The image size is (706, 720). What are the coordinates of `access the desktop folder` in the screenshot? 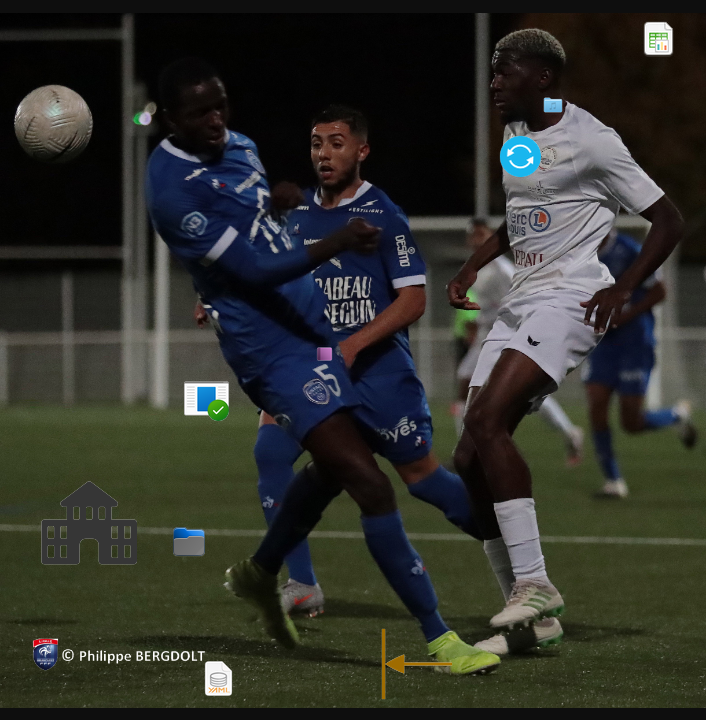 It's located at (324, 353).